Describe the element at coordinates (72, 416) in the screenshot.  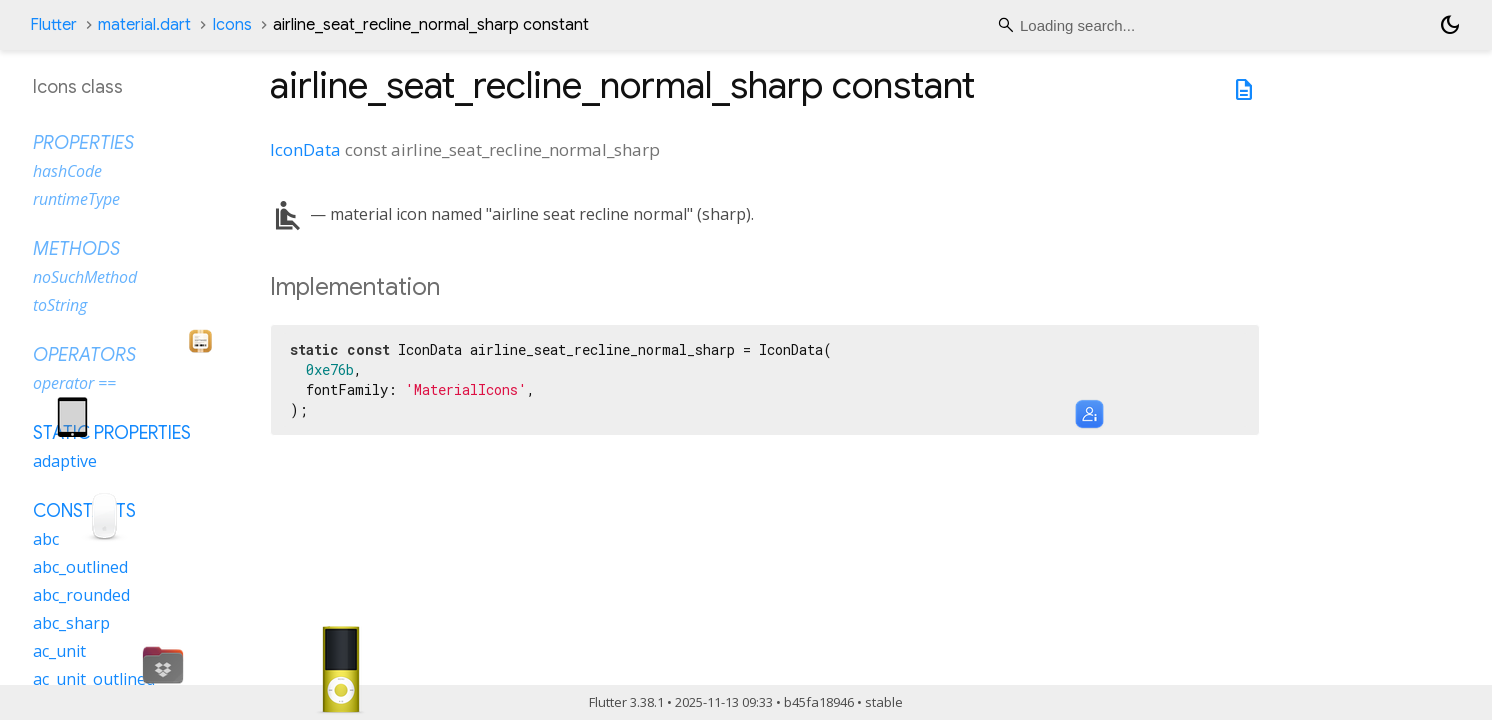
I see `view connected iPad device` at that location.